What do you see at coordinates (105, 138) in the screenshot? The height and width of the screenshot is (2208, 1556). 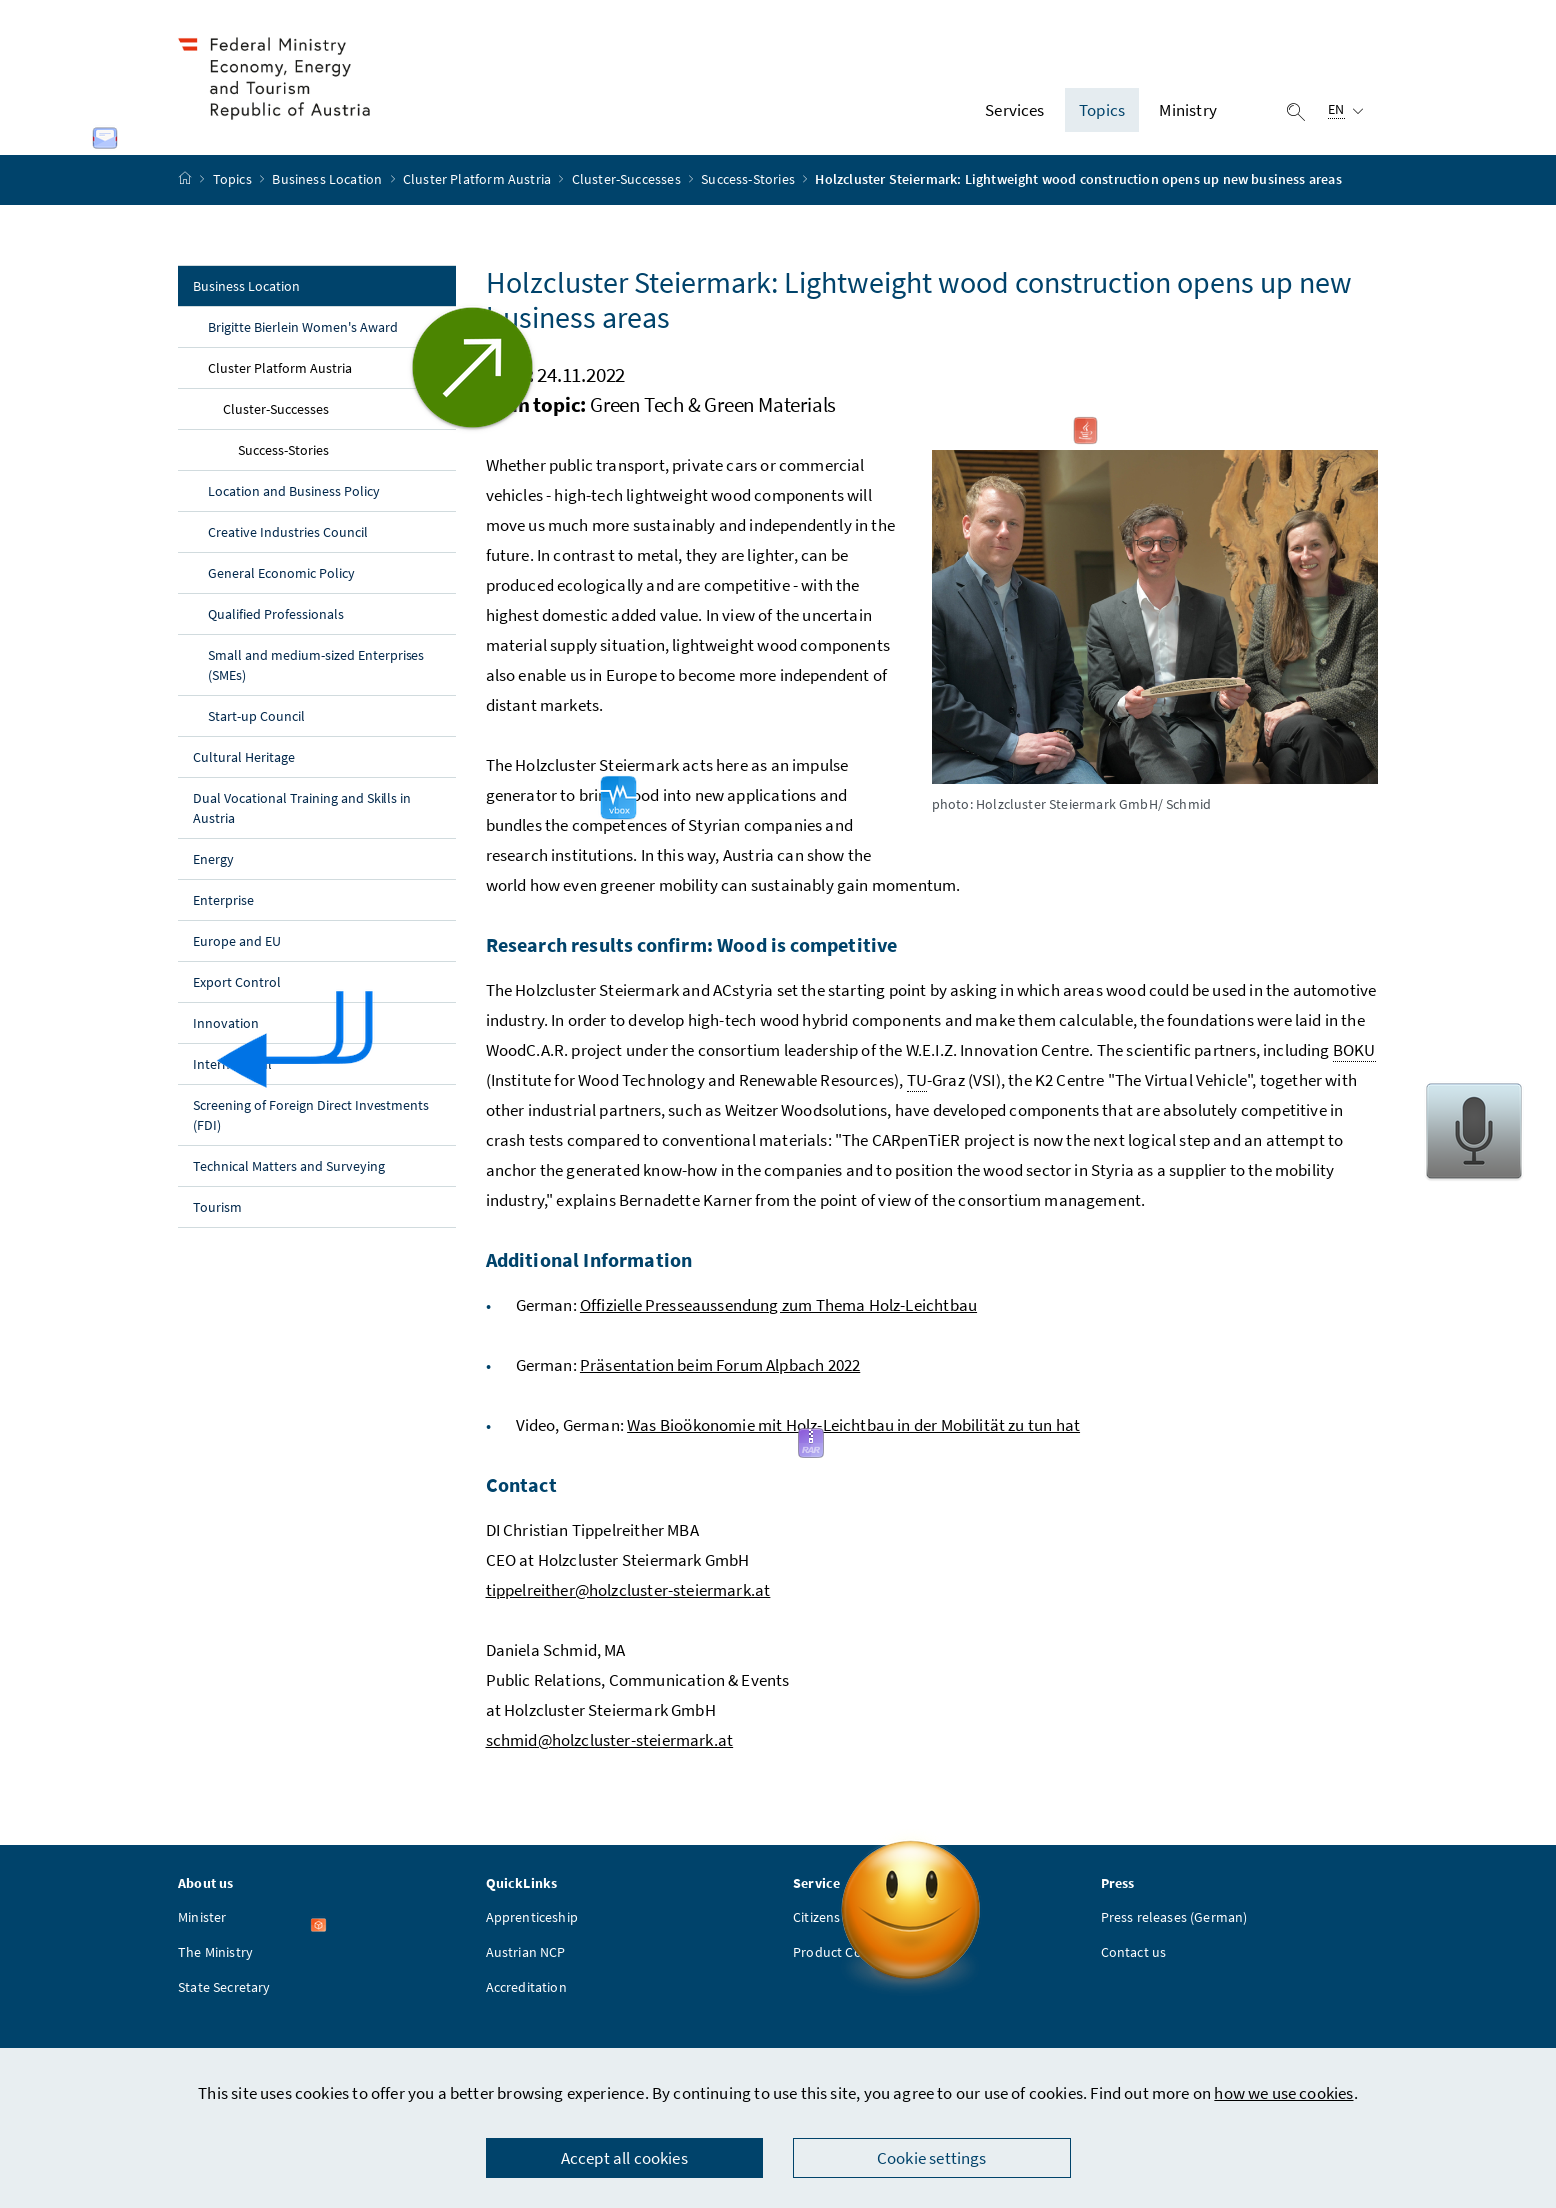 I see `open evolution email client` at bounding box center [105, 138].